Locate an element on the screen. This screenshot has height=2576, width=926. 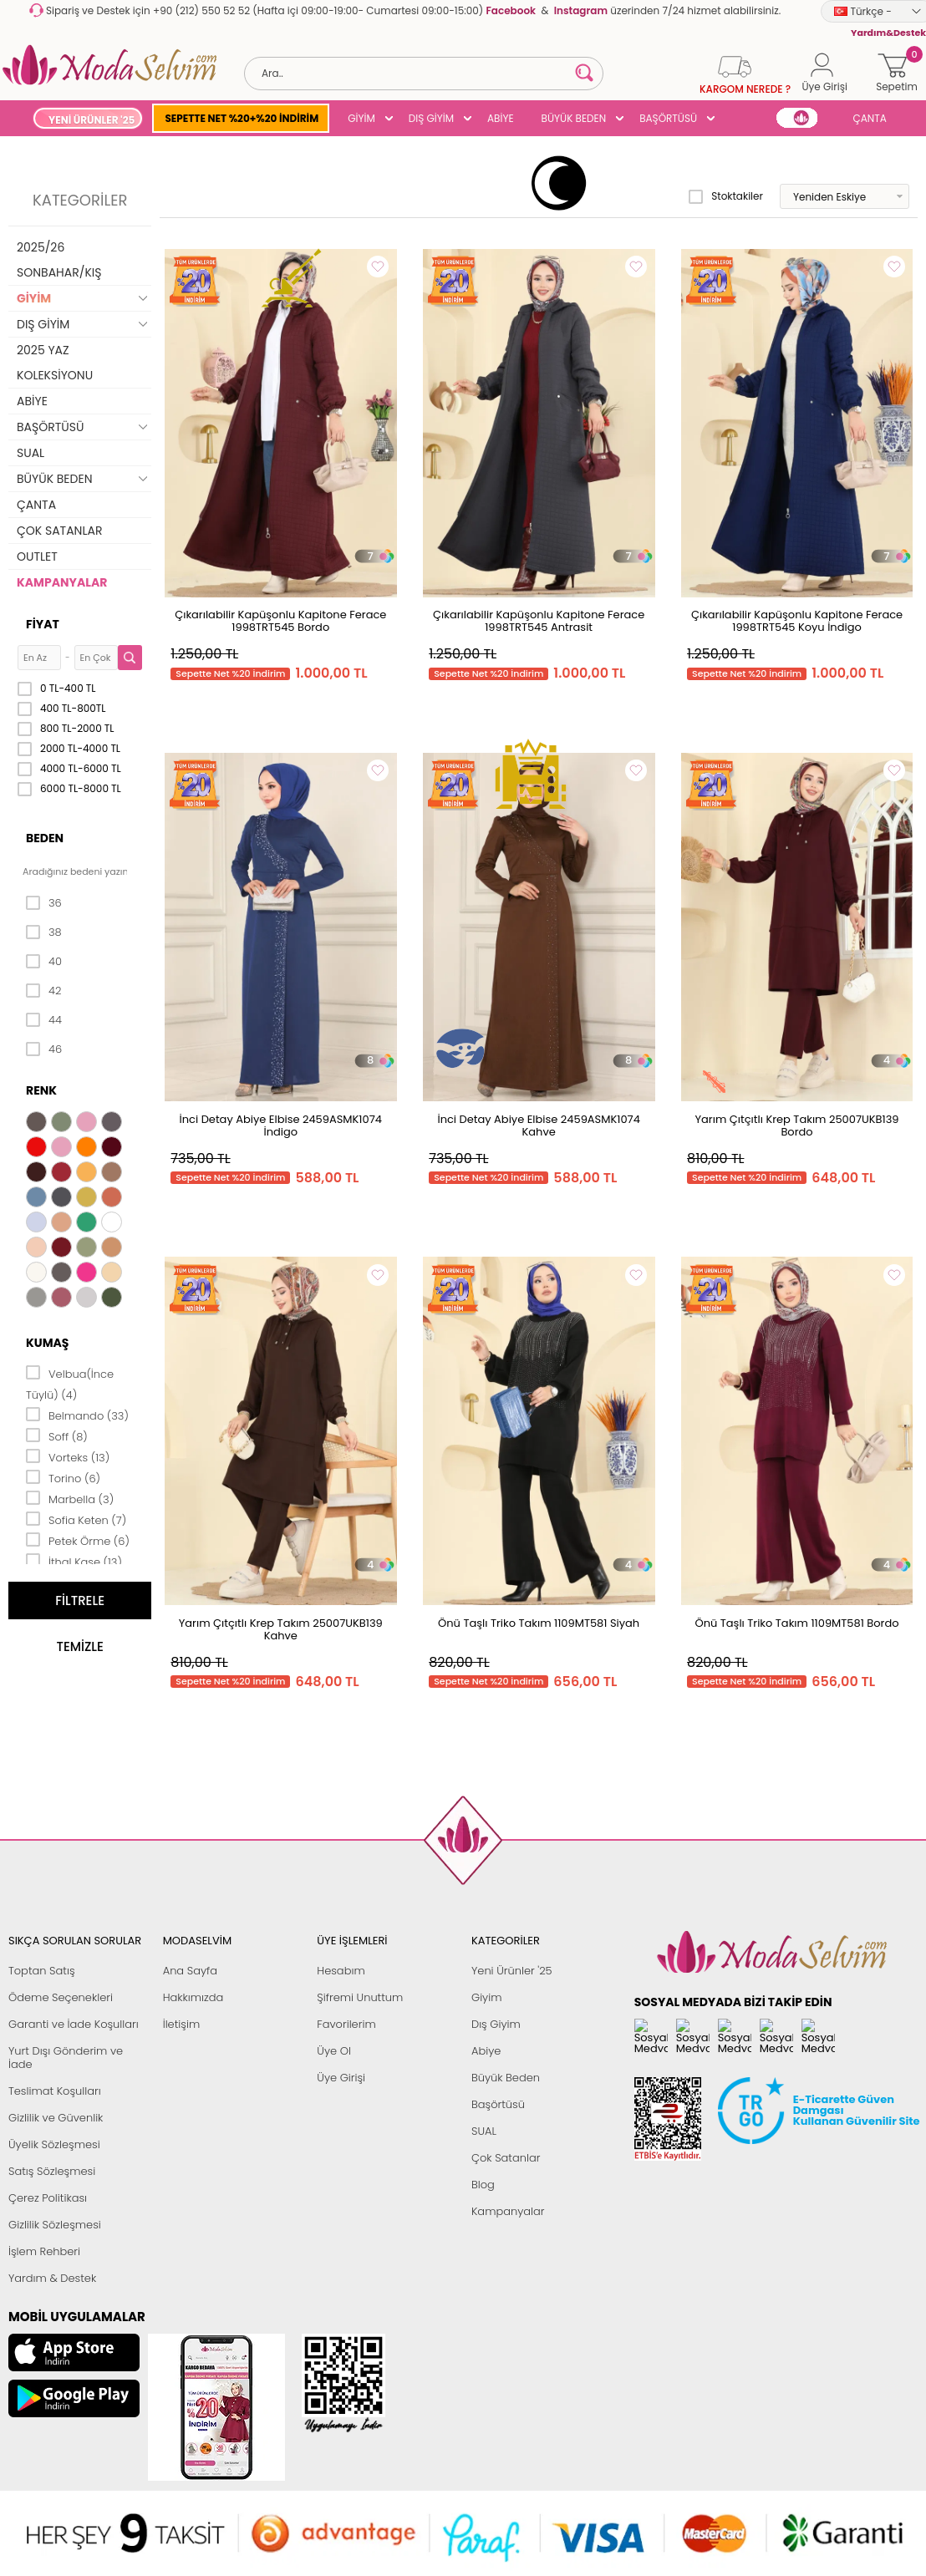
crab character or creature in a game interface is located at coordinates (460, 1049).